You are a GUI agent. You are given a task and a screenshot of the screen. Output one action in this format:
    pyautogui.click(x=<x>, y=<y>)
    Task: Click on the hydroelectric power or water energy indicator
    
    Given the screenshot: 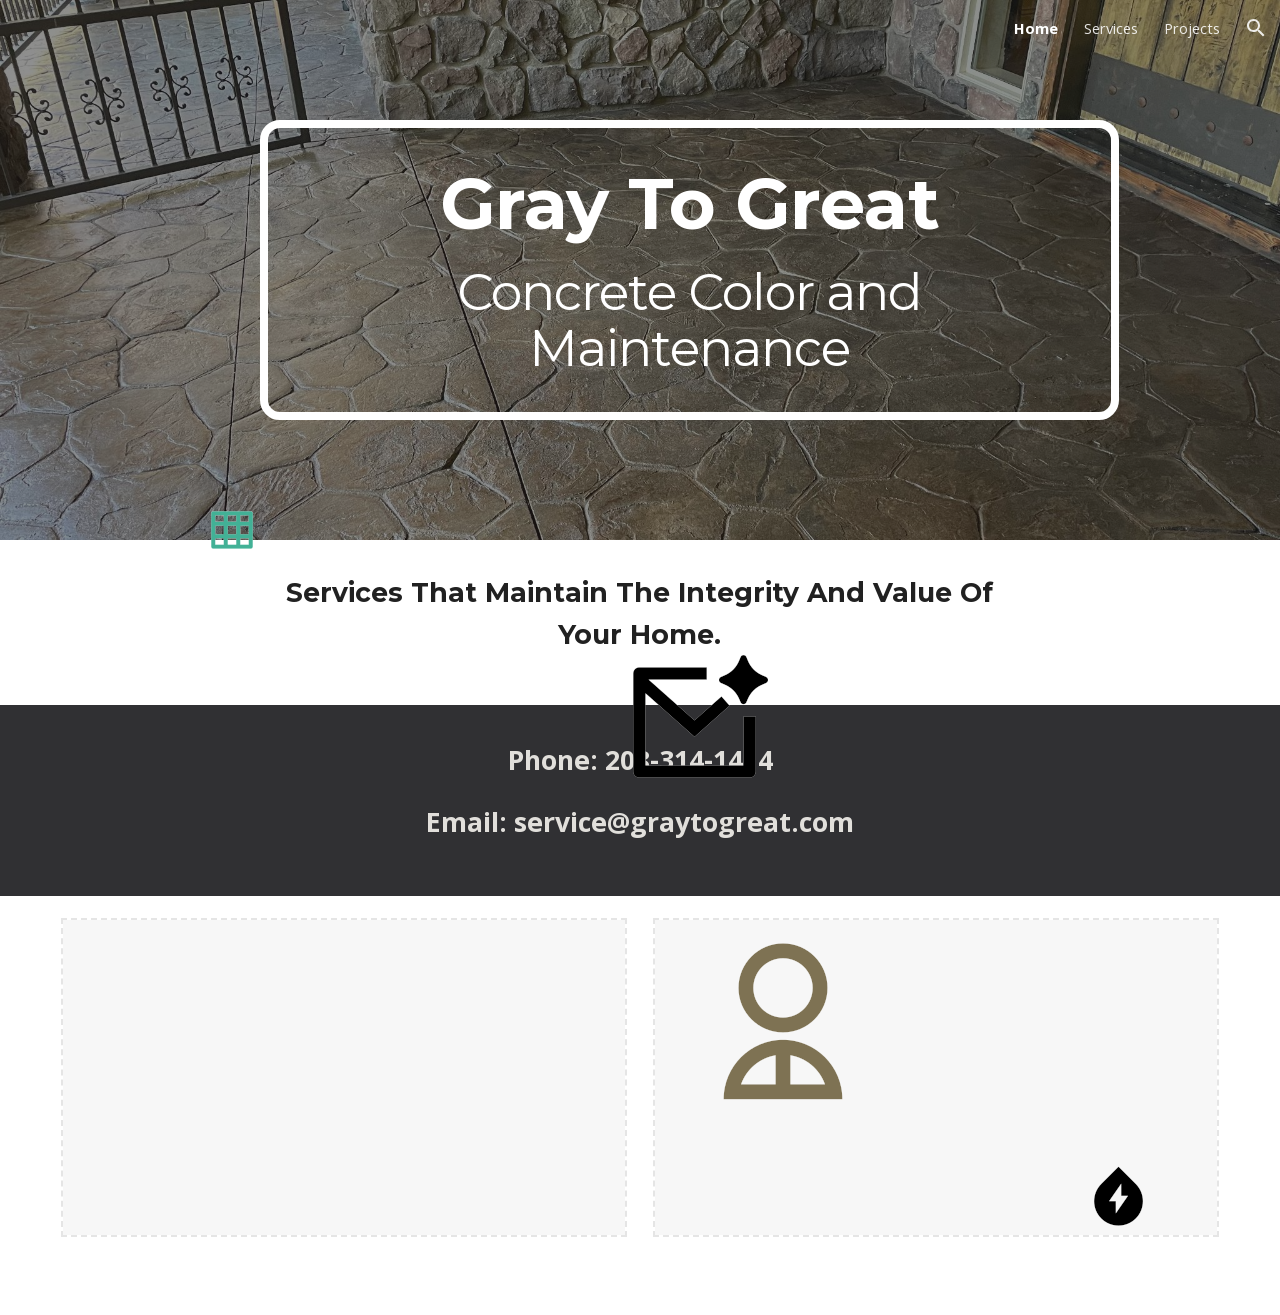 What is the action you would take?
    pyautogui.click(x=1118, y=1198)
    